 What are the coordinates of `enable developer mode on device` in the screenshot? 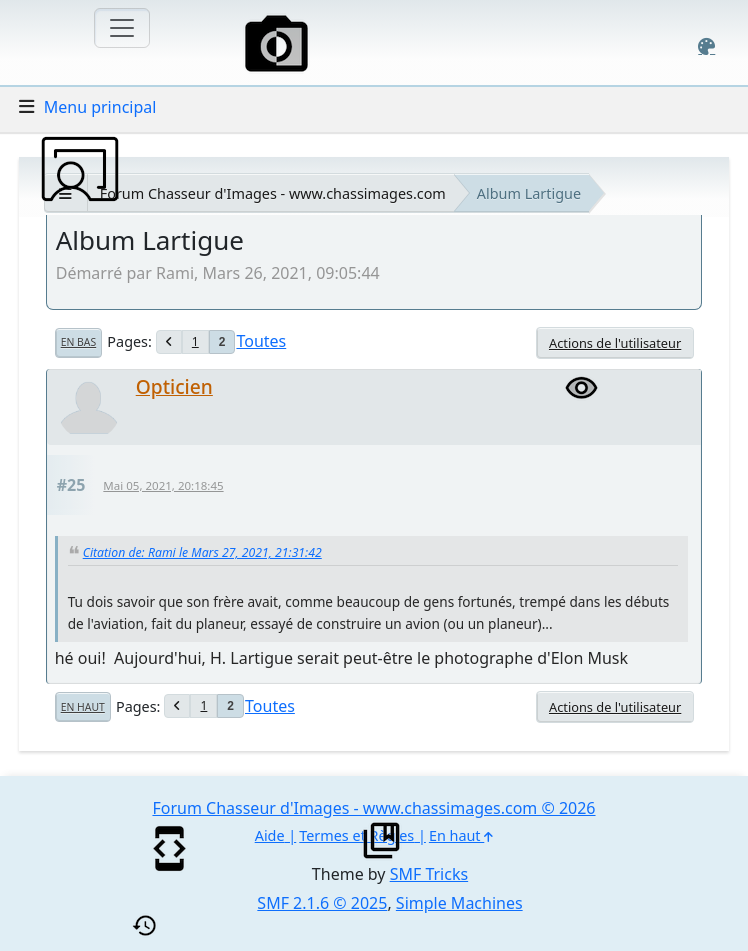 It's located at (169, 848).